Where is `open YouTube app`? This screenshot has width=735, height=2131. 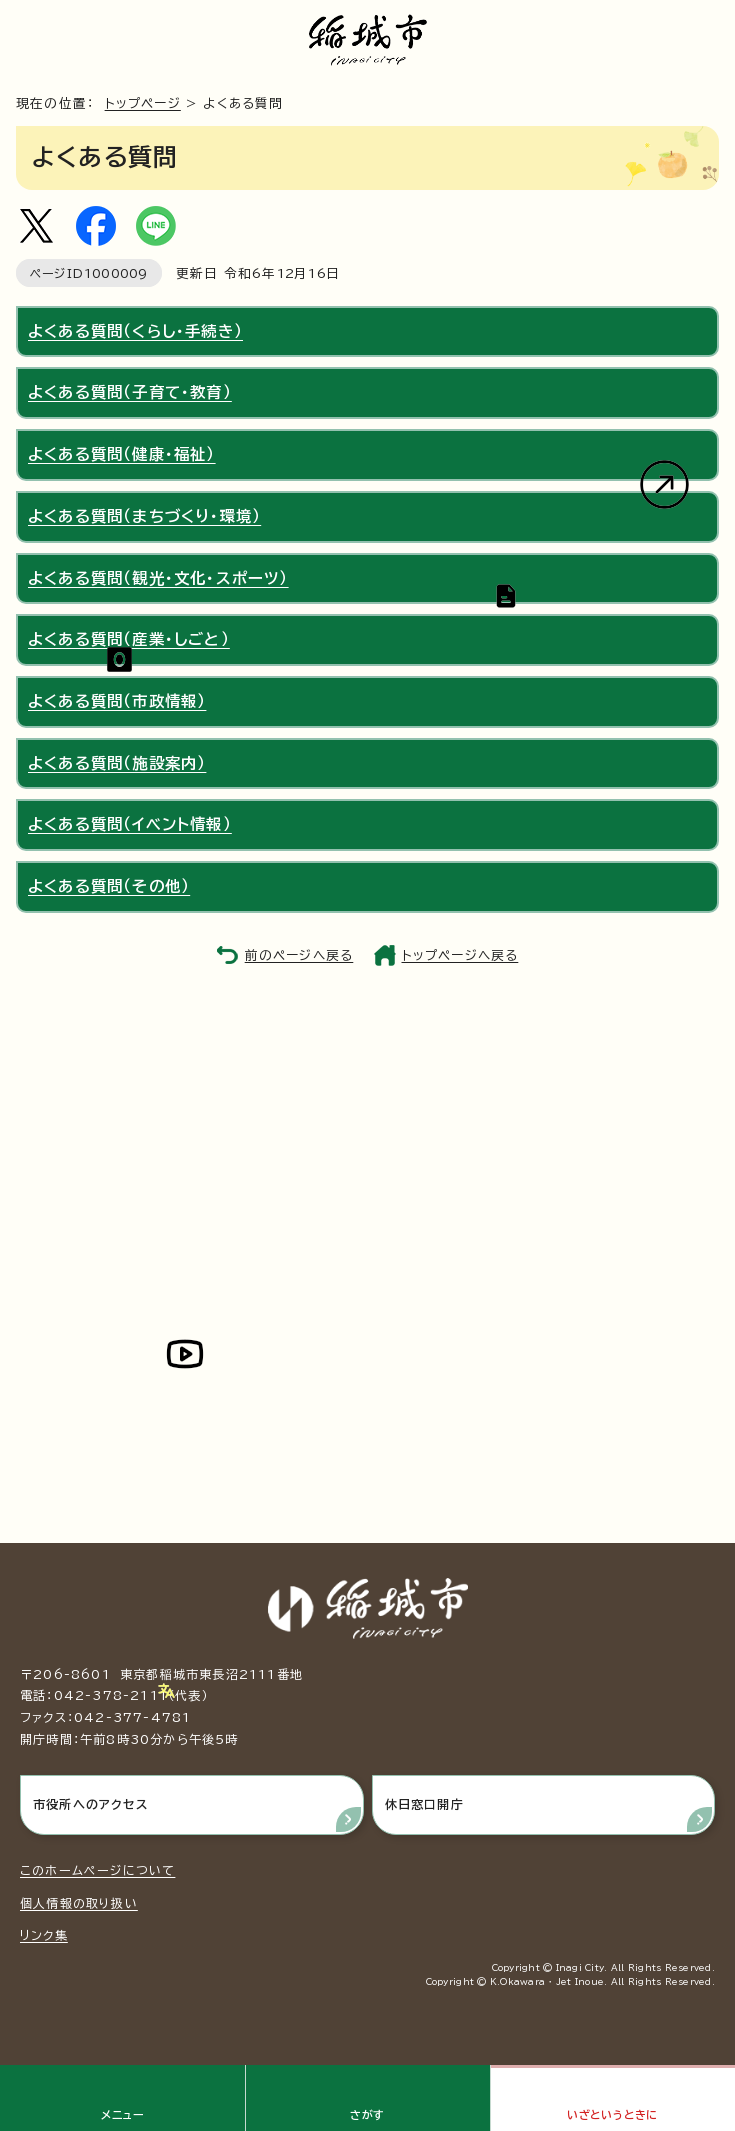 open YouTube app is located at coordinates (185, 1354).